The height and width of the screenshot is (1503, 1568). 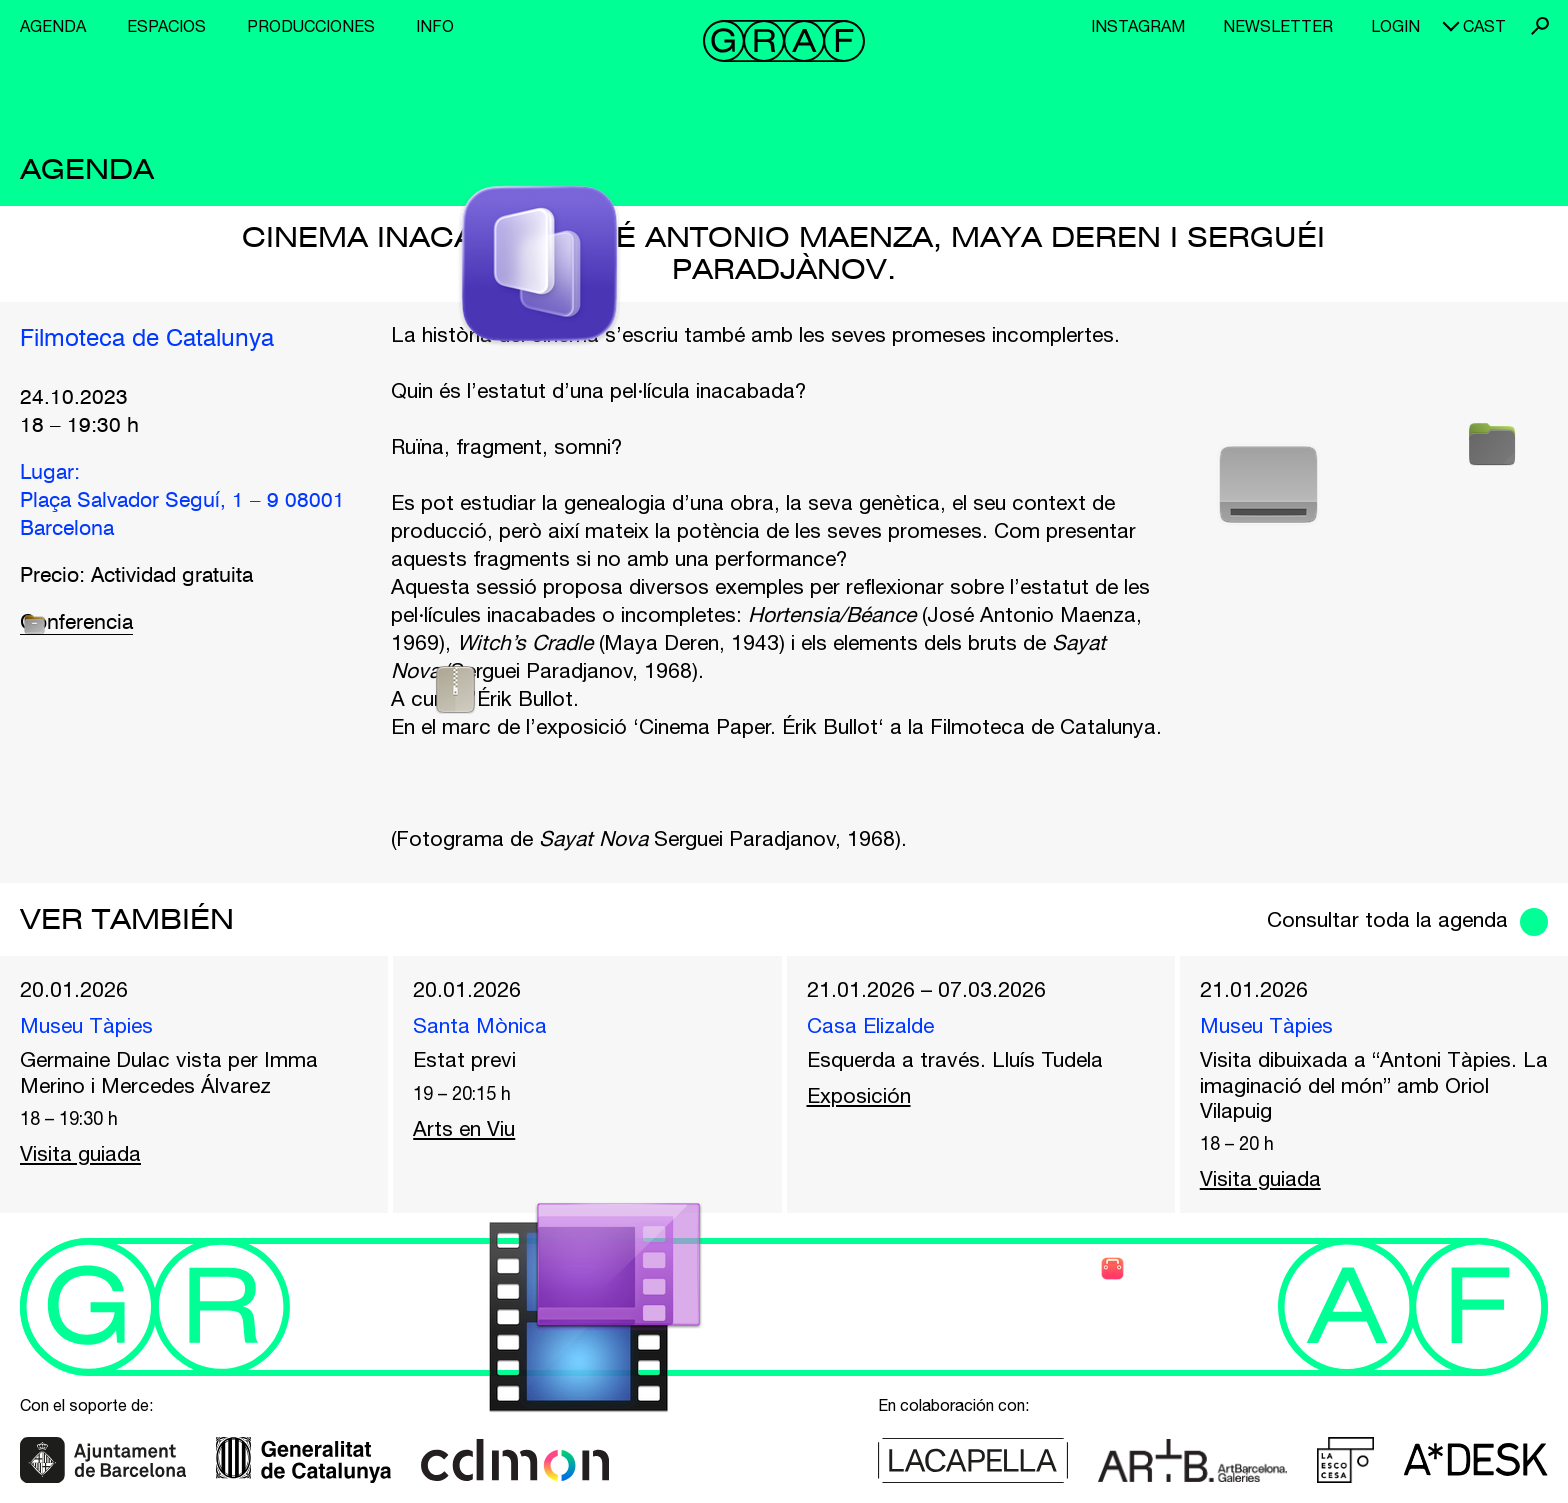 What do you see at coordinates (34, 624) in the screenshot?
I see `open the file manager application` at bounding box center [34, 624].